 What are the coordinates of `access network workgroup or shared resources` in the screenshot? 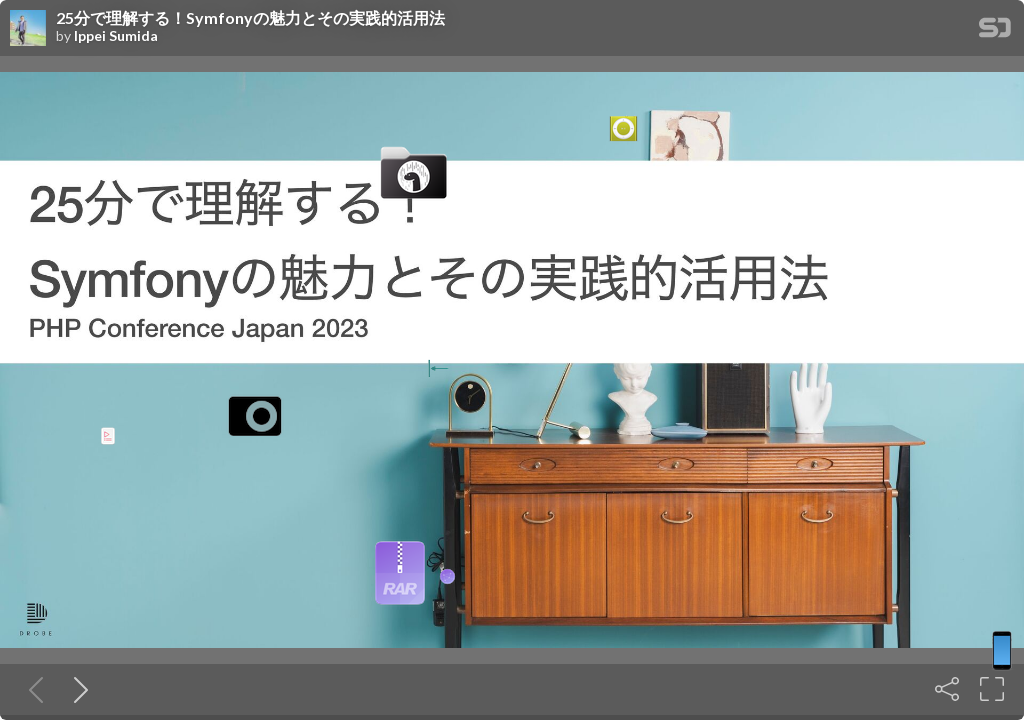 It's located at (447, 576).